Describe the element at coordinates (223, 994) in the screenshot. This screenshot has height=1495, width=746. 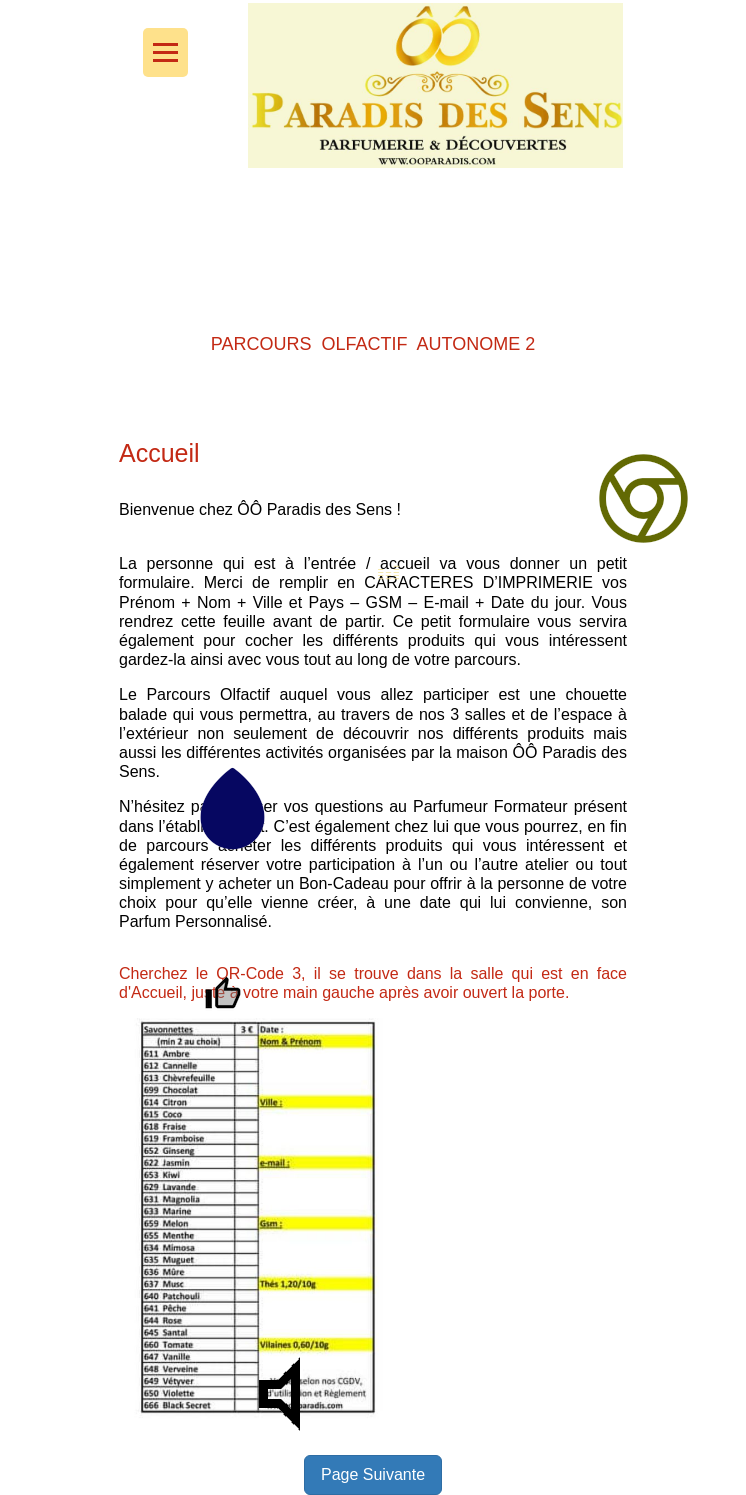
I see `like or upvote content` at that location.